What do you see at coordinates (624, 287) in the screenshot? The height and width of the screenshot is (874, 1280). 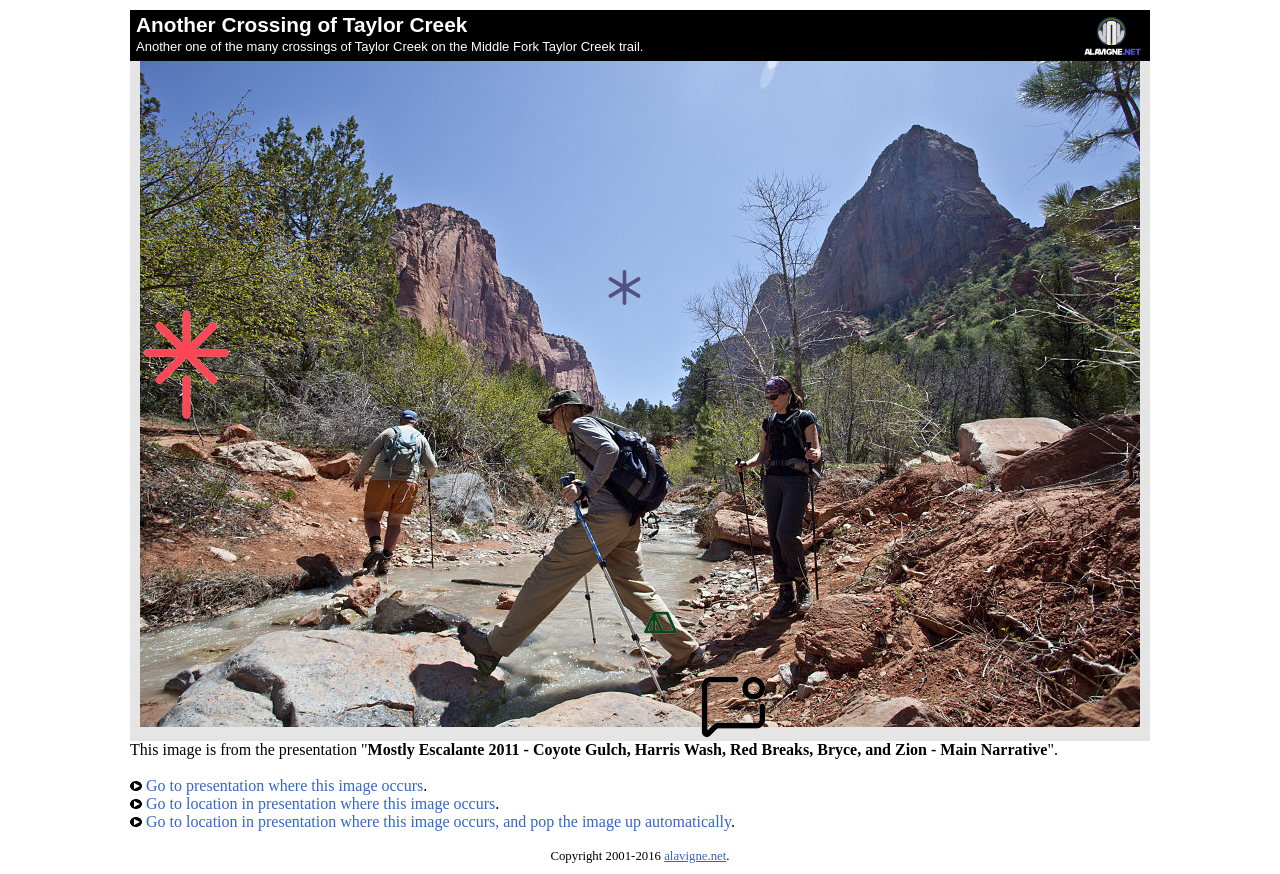 I see `indicates a required field in a form` at bounding box center [624, 287].